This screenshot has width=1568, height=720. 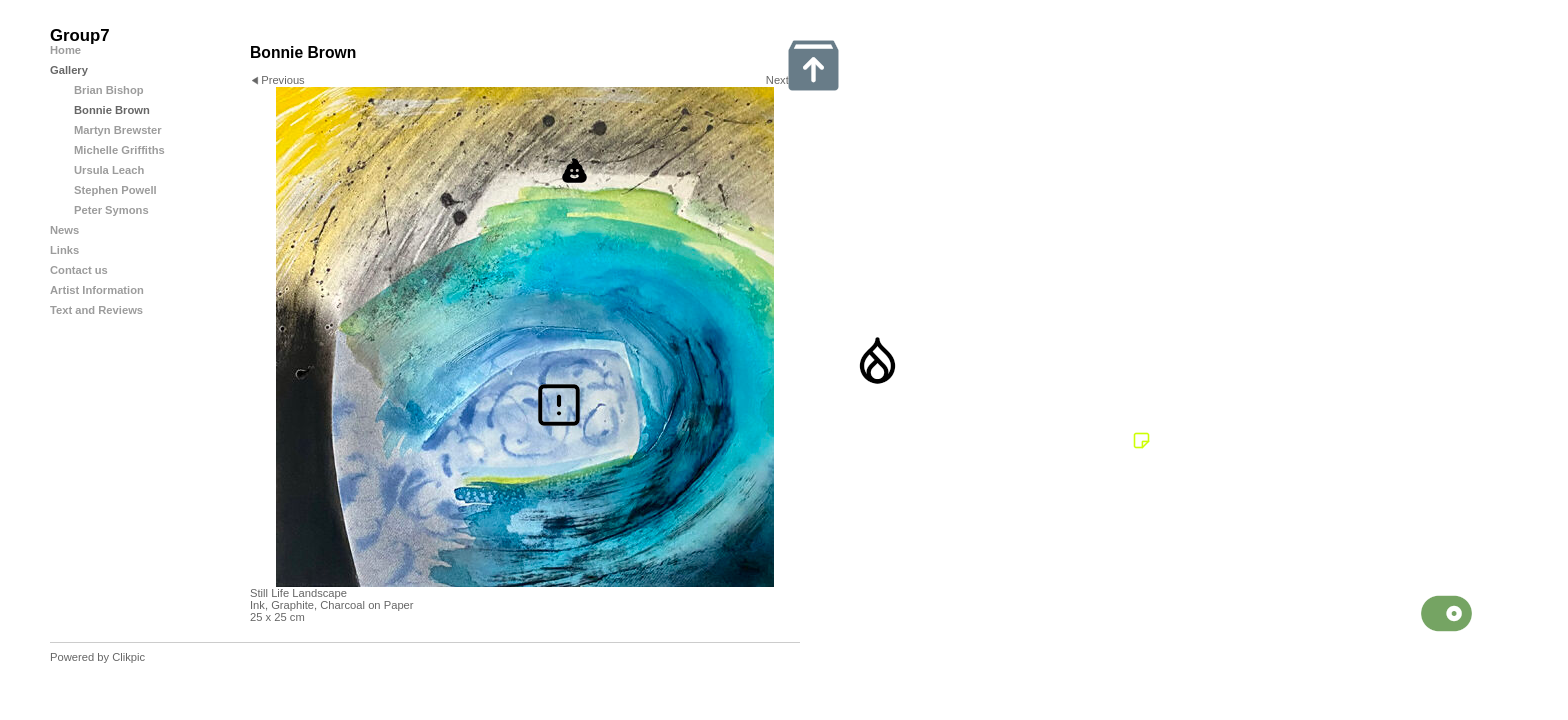 I want to click on upload file to storage, so click(x=813, y=65).